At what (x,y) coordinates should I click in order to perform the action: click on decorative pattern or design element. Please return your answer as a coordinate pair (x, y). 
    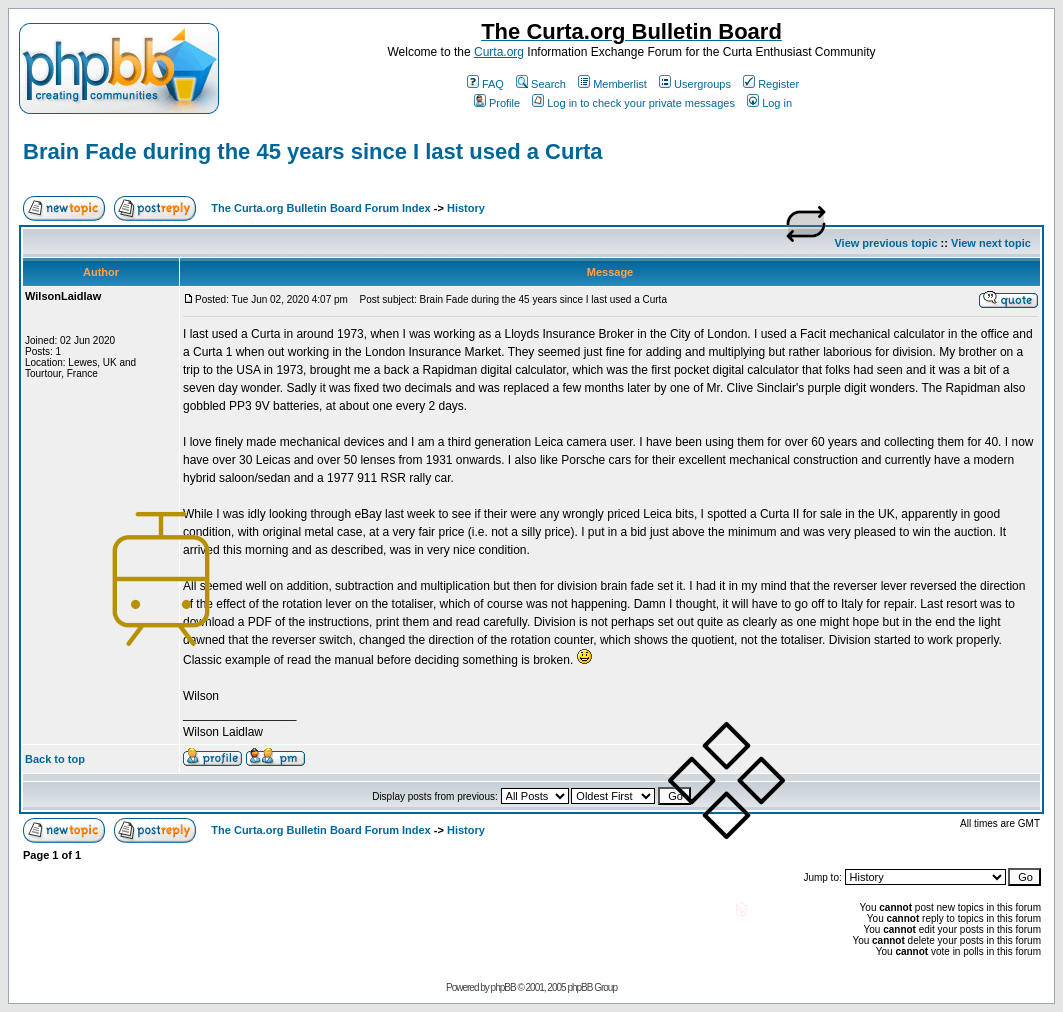
    Looking at the image, I should click on (726, 780).